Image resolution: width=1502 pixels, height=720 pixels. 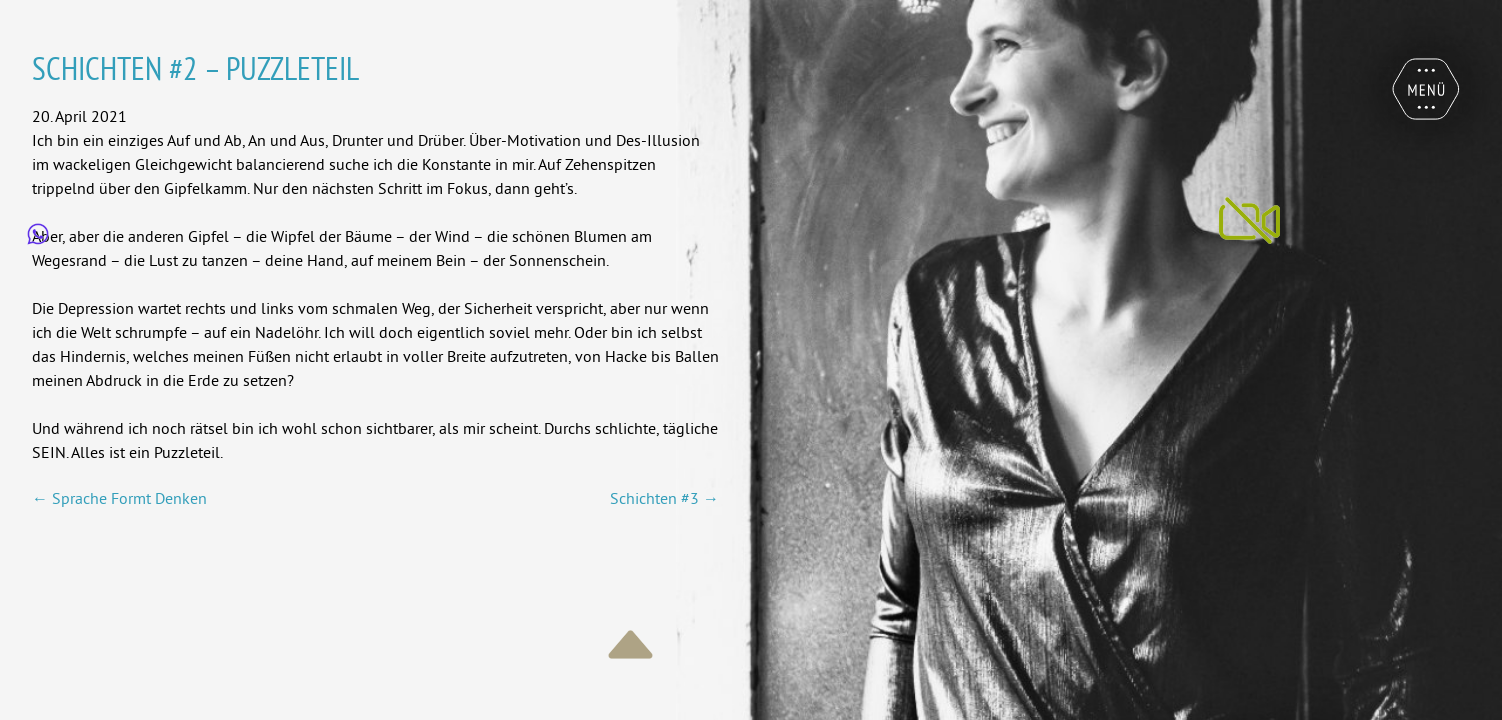 I want to click on collapse an expanded section or dropdown, so click(x=630, y=644).